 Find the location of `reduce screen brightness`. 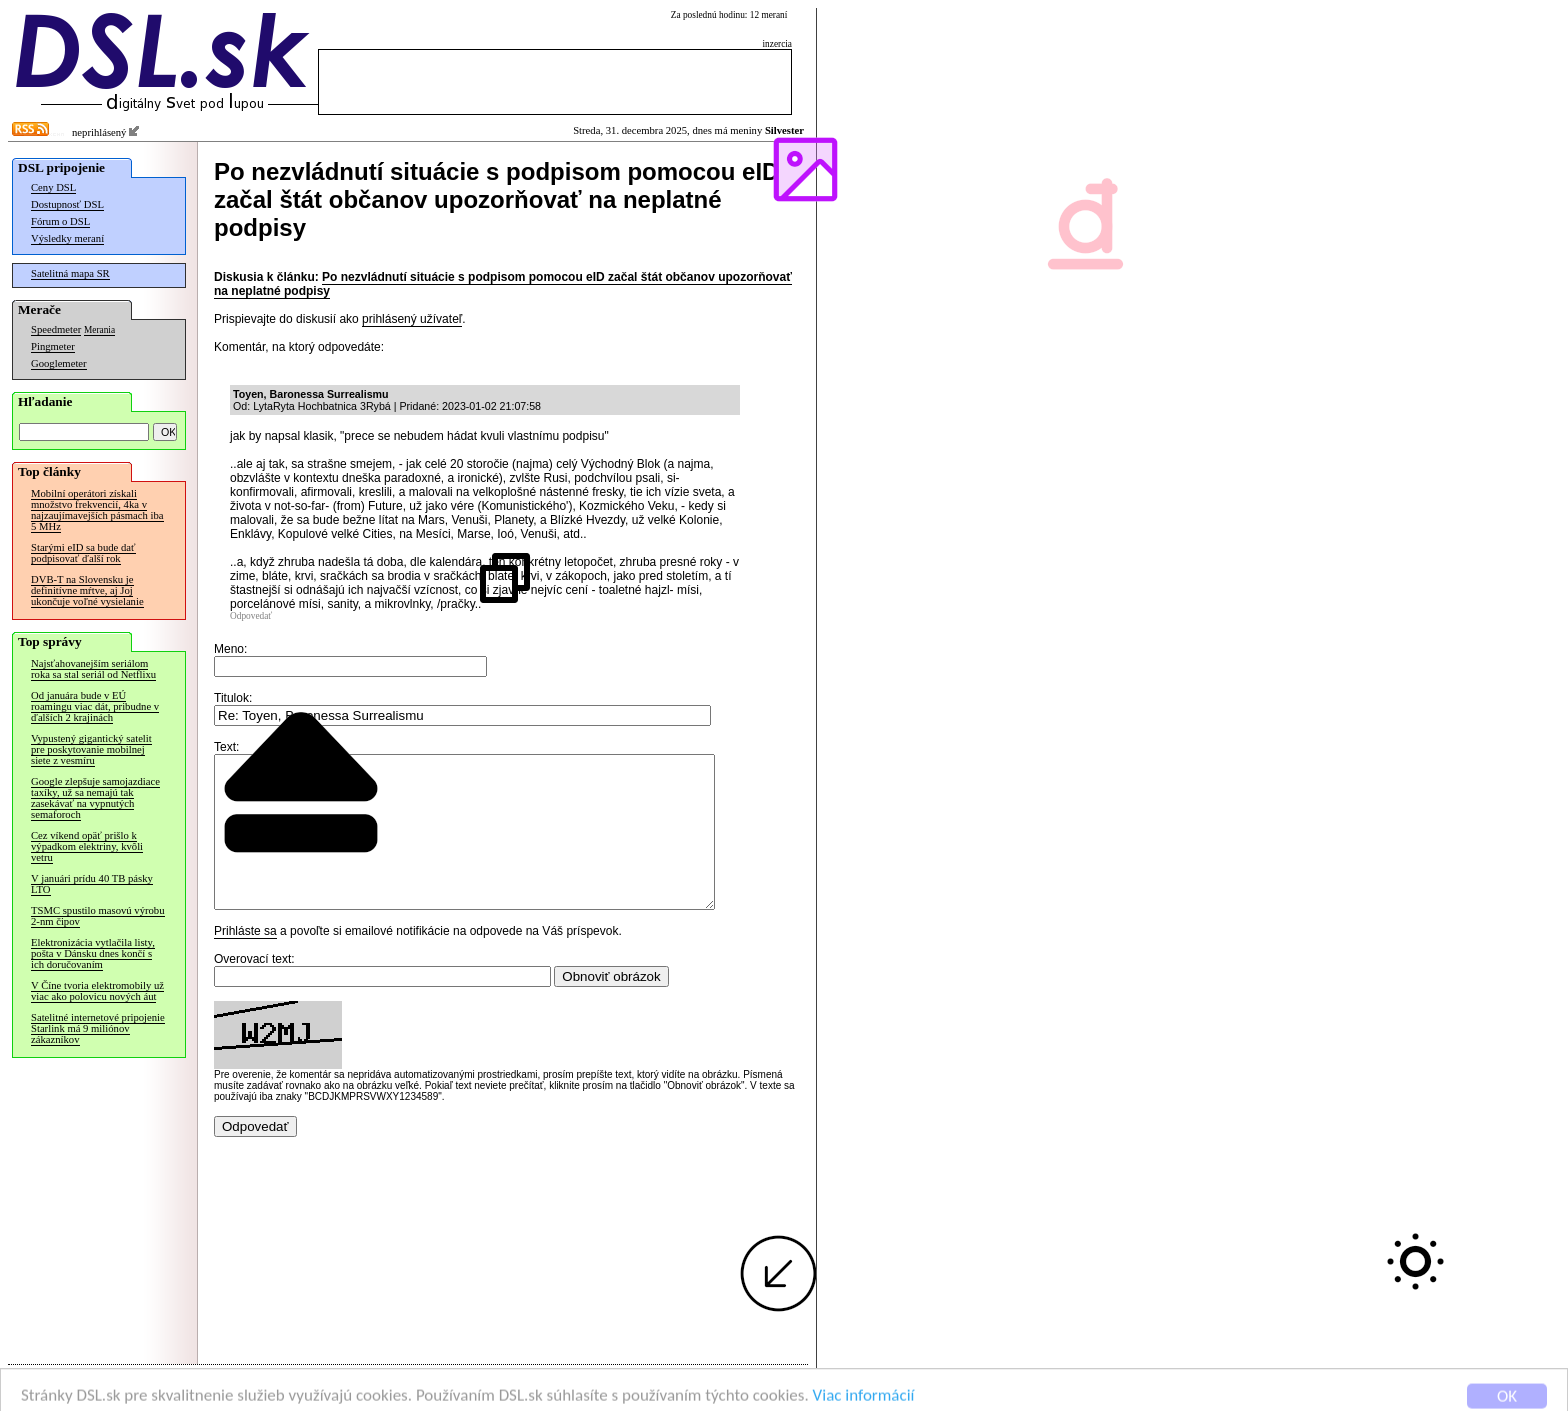

reduce screen brightness is located at coordinates (1415, 1261).